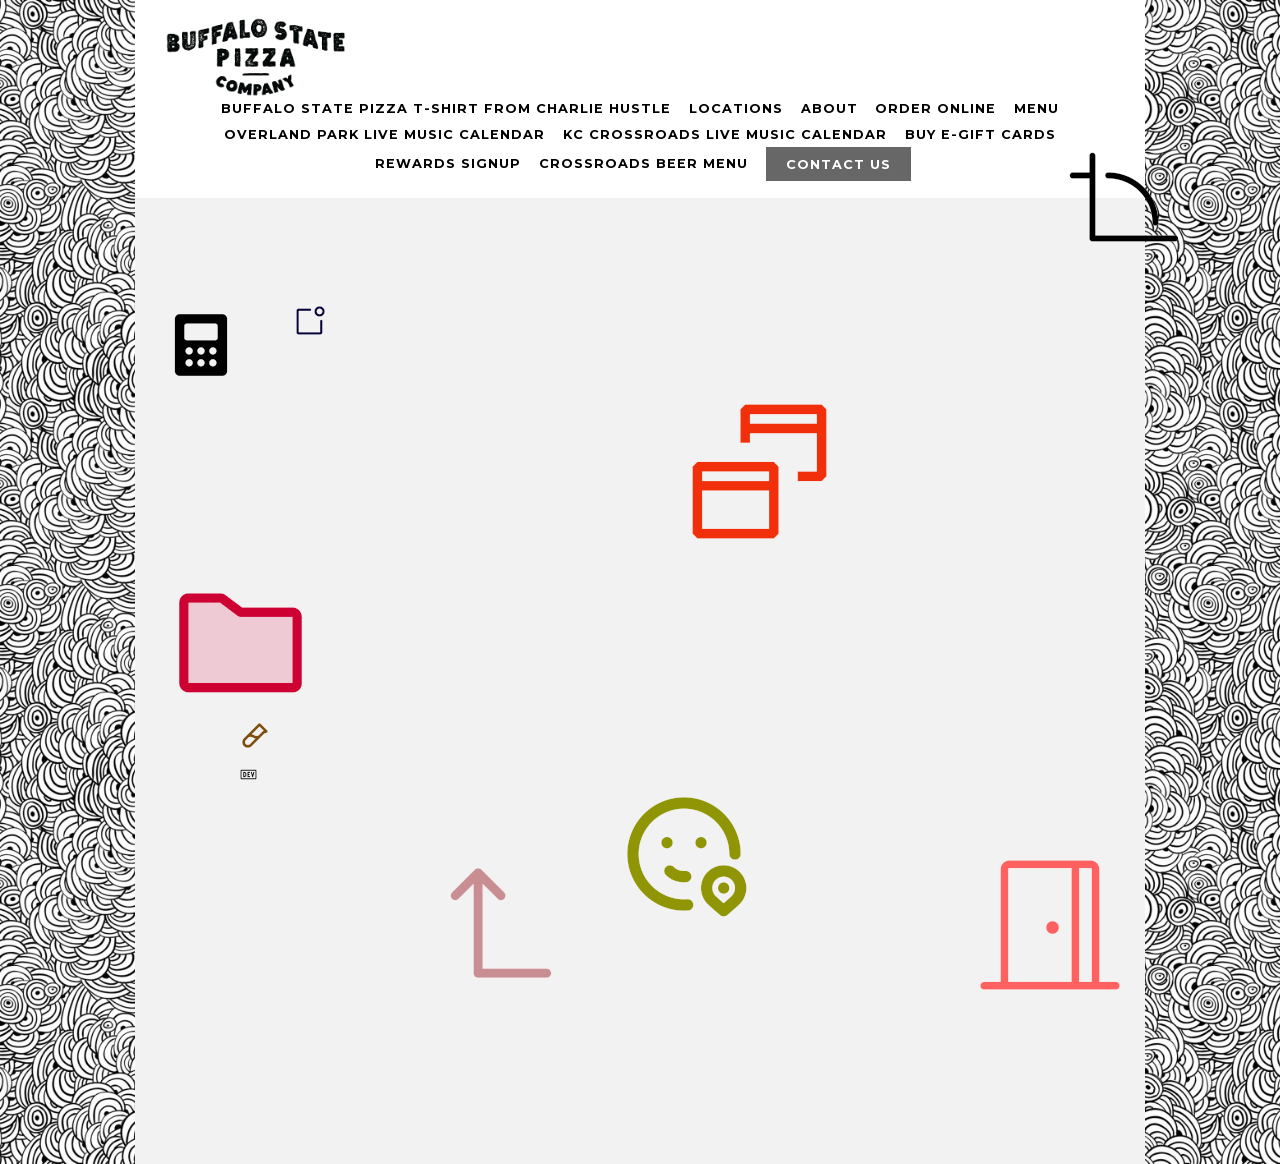 The image size is (1280, 1164). Describe the element at coordinates (248, 774) in the screenshot. I see `visit dev.to developer community` at that location.